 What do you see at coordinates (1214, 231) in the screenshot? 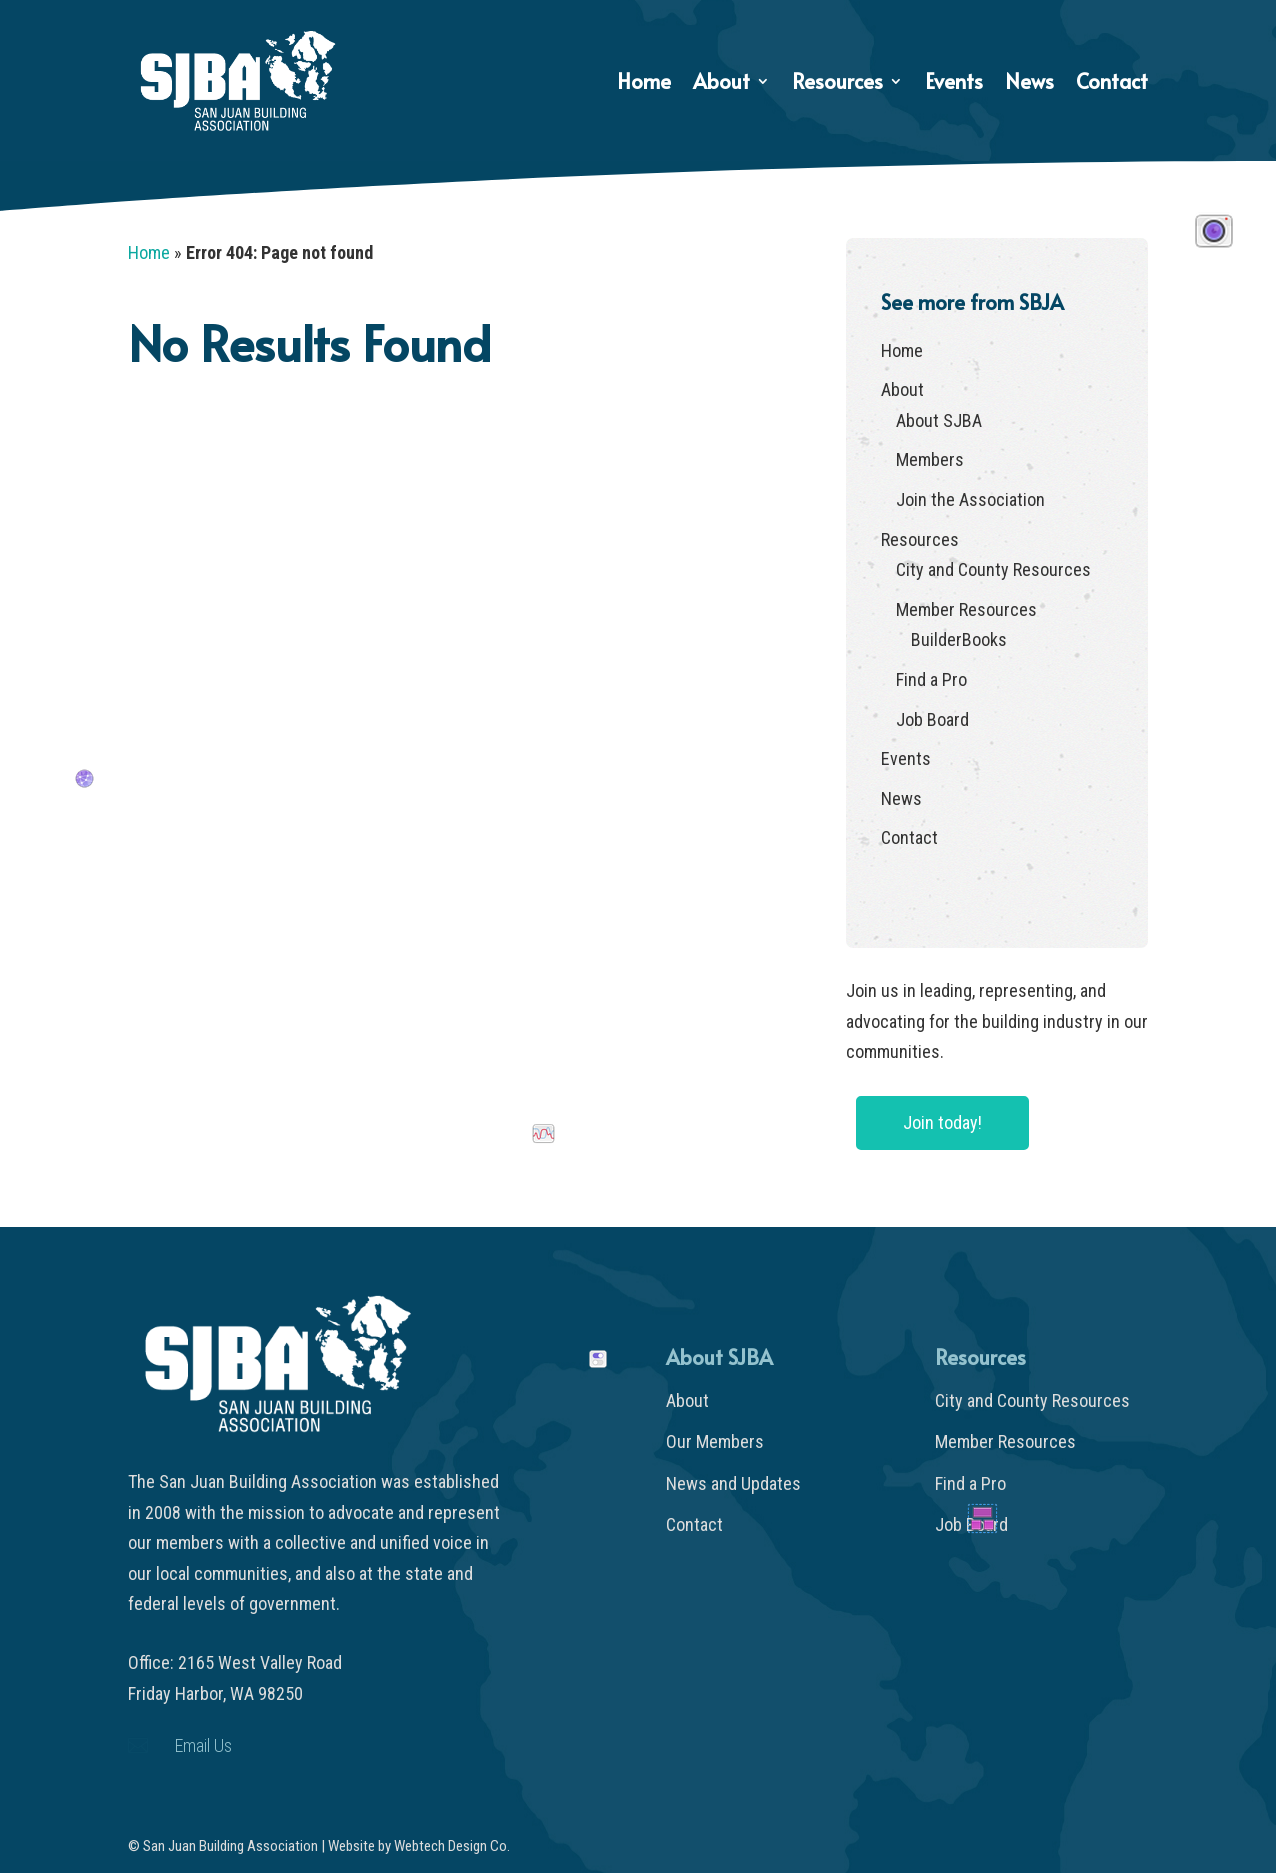
I see `open webcamoid camera application` at bounding box center [1214, 231].